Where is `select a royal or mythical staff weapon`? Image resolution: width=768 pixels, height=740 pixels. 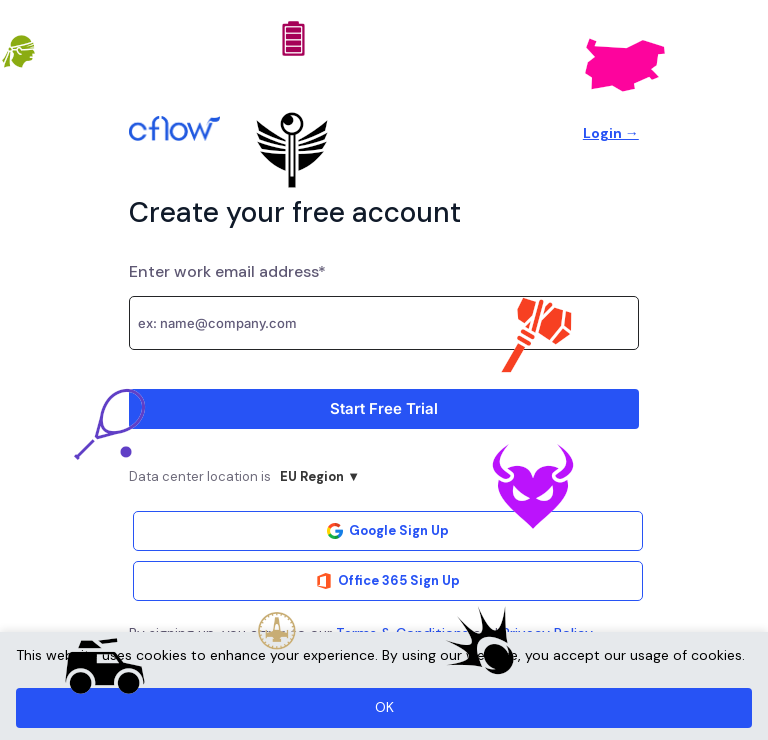 select a royal or mythical staff weapon is located at coordinates (292, 150).